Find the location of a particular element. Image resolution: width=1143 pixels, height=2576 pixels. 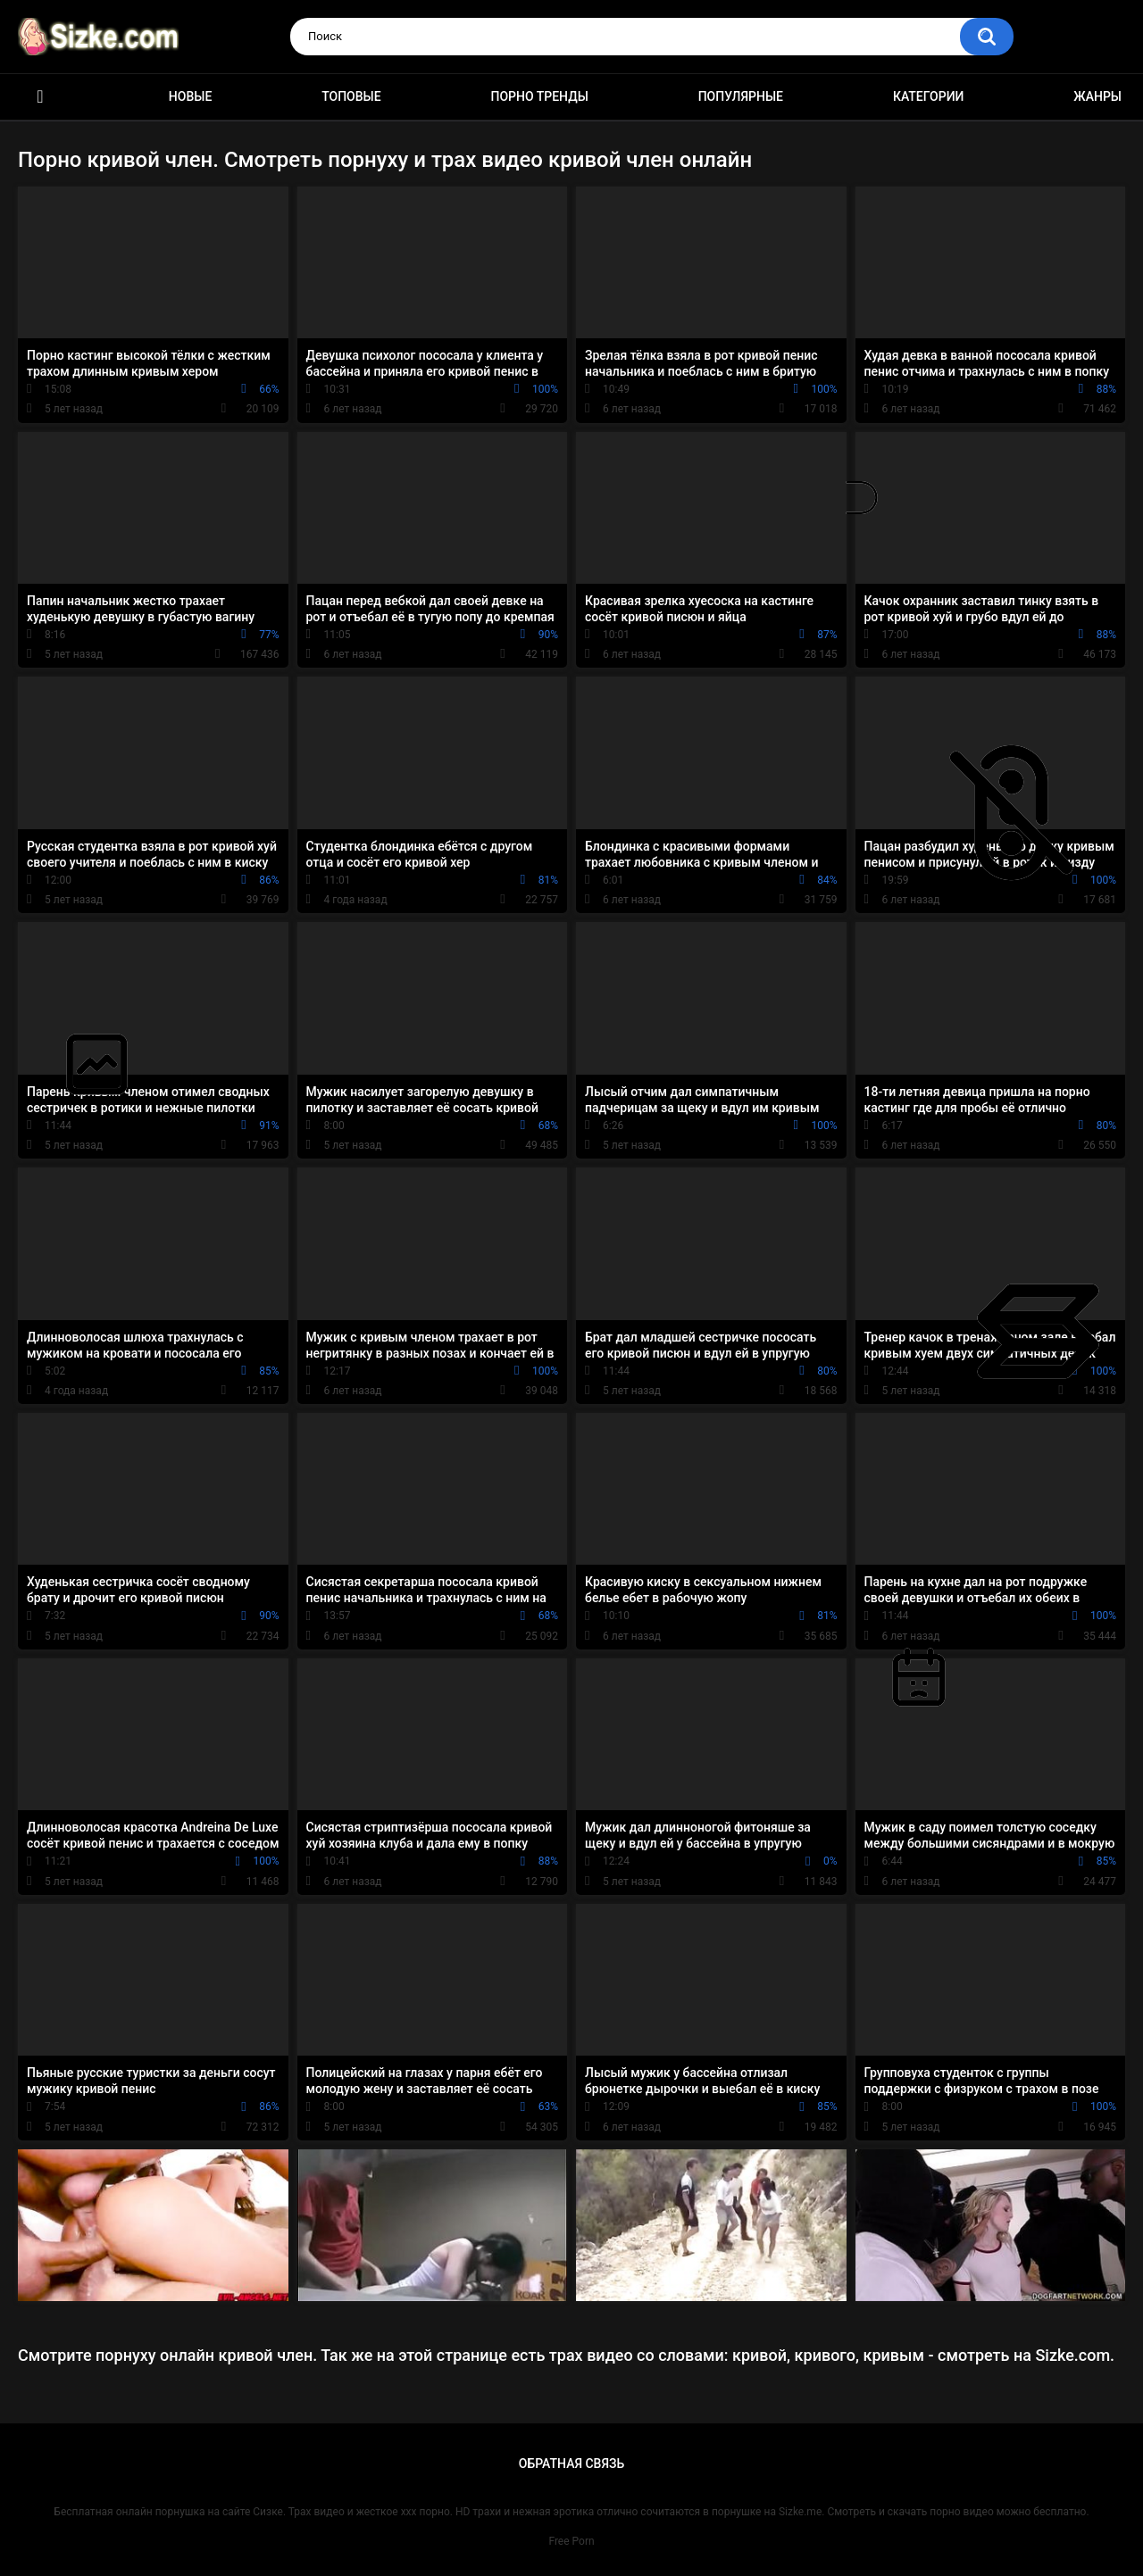

no events scheduled for this date is located at coordinates (919, 1677).